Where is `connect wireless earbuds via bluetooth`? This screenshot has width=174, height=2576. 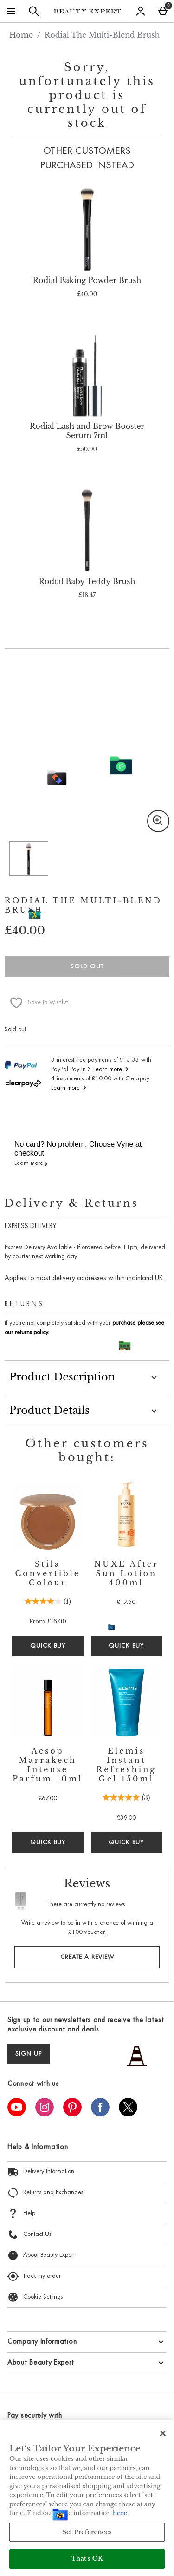
connect wireless earbuds via bluetooth is located at coordinates (32, 1439).